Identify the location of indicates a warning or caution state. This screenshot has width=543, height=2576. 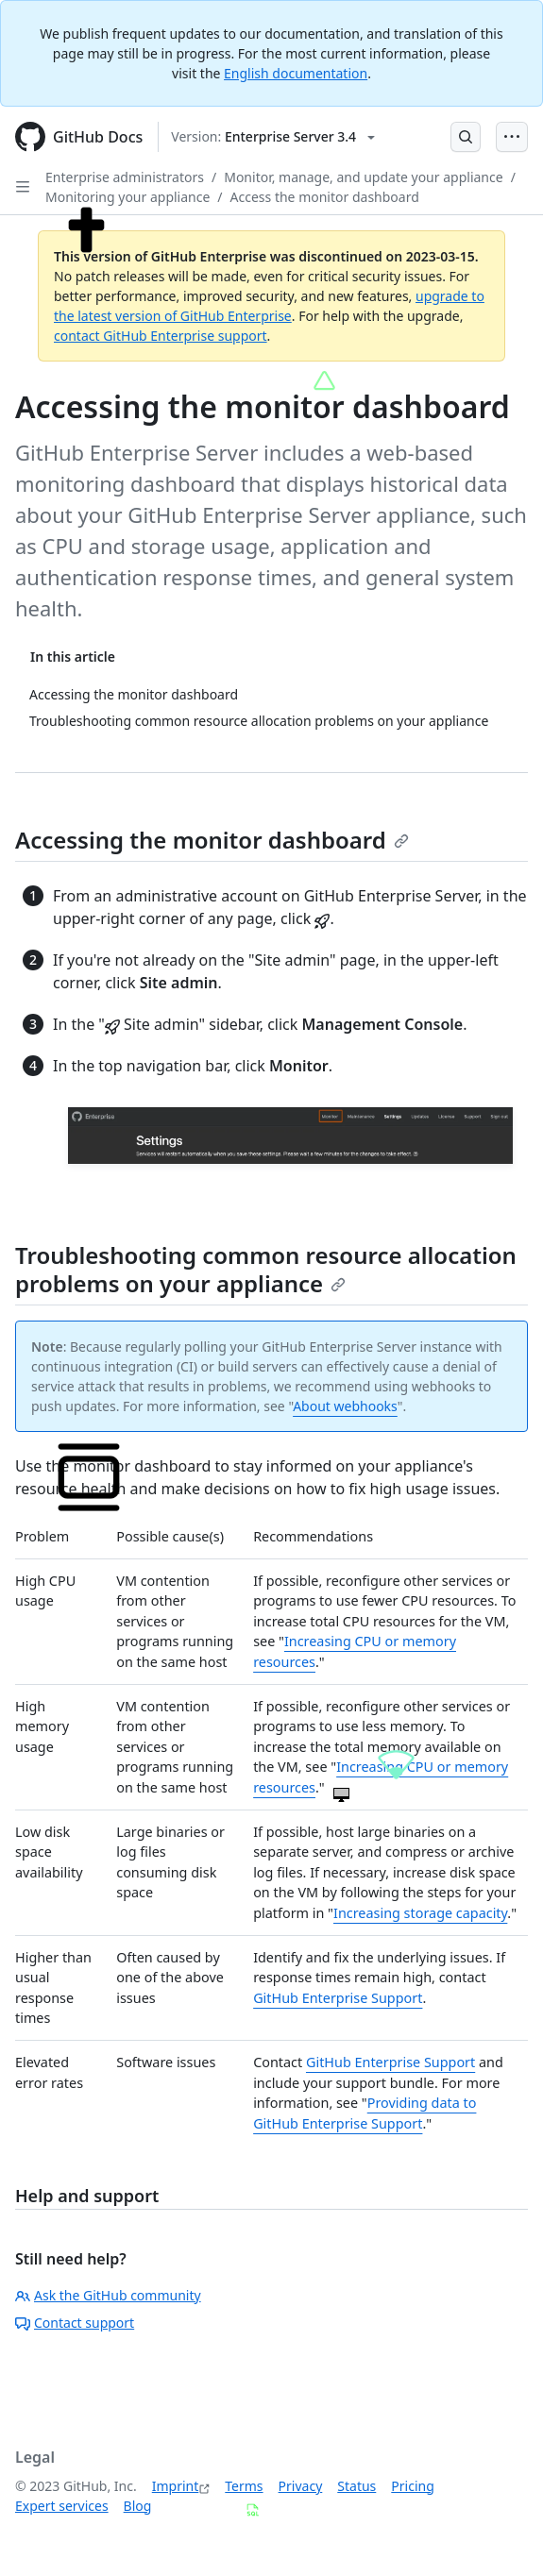
(324, 380).